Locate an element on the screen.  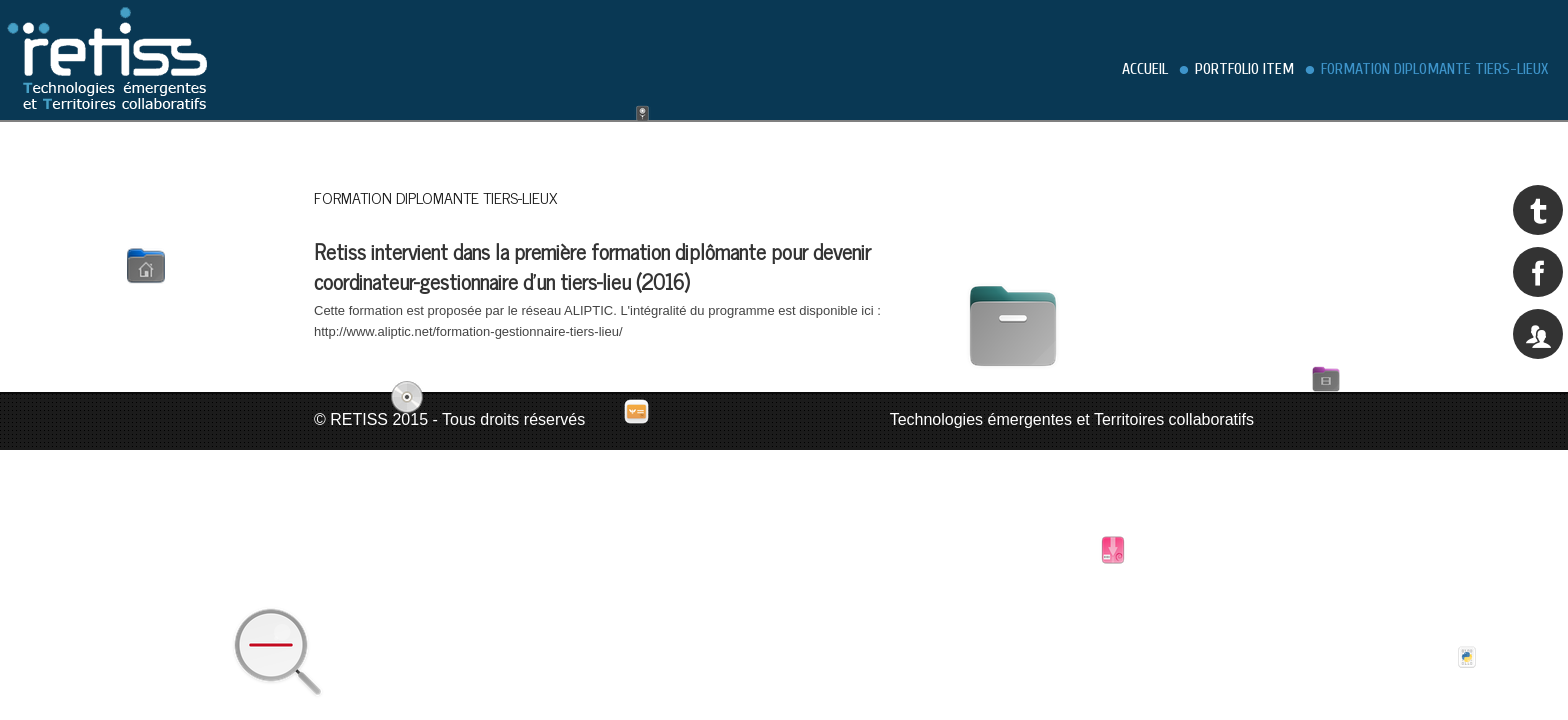
python bytecode file (.pyc) is located at coordinates (1467, 657).